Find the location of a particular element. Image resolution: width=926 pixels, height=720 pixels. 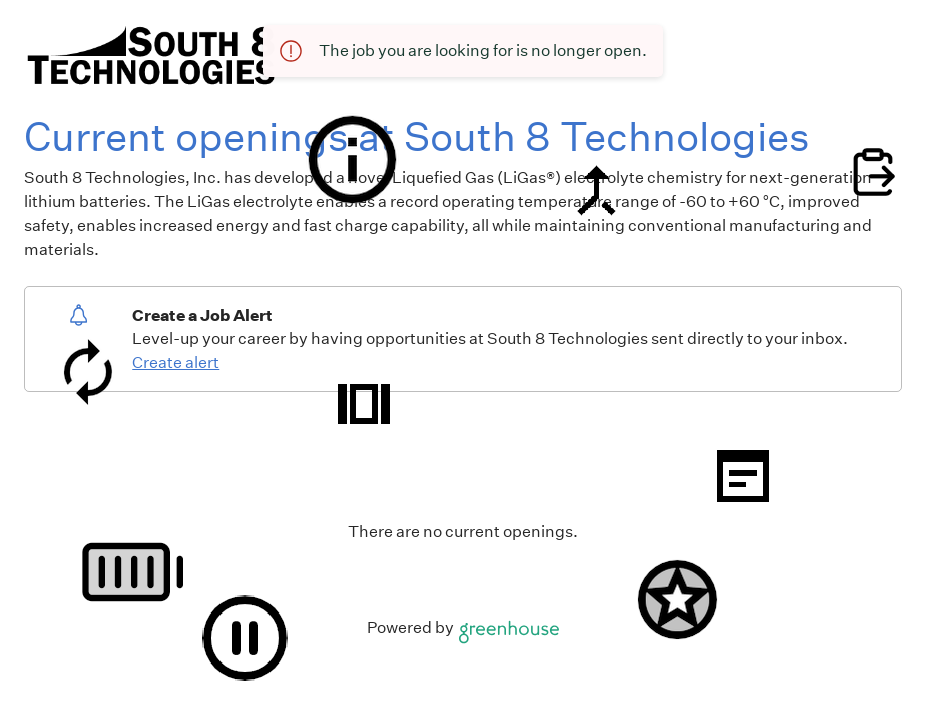

open rich text editor is located at coordinates (743, 476).